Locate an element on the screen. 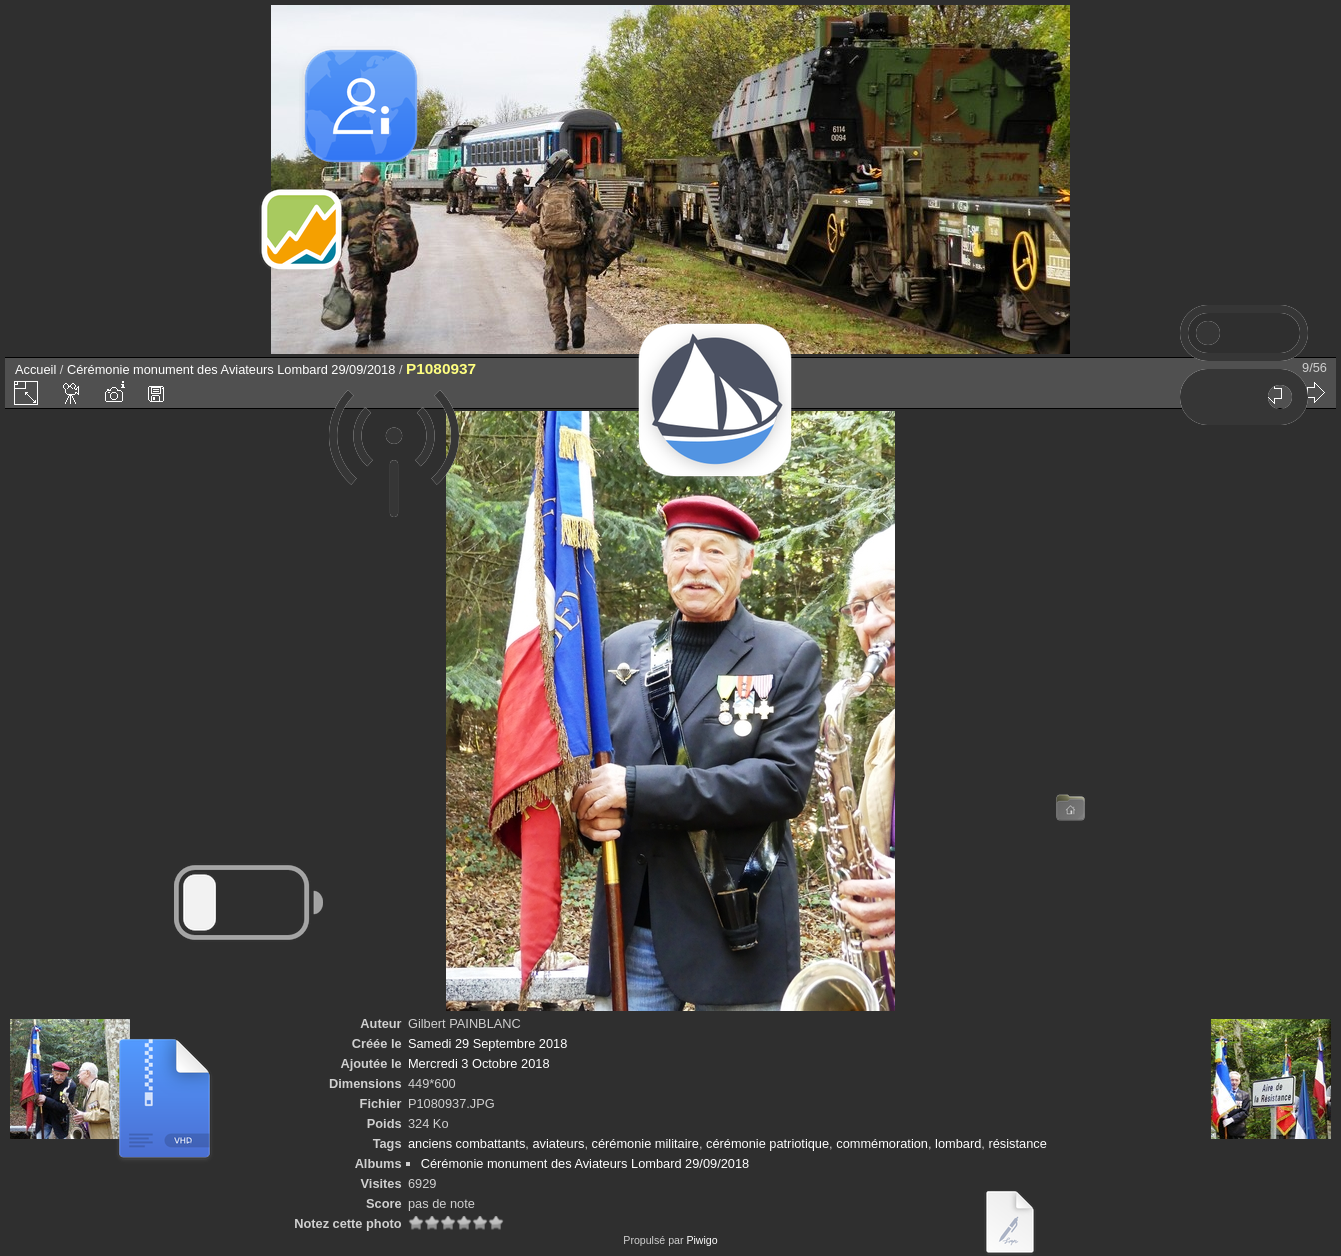 Image resolution: width=1341 pixels, height=1256 pixels. indicates cellular network signal strength is located at coordinates (394, 452).